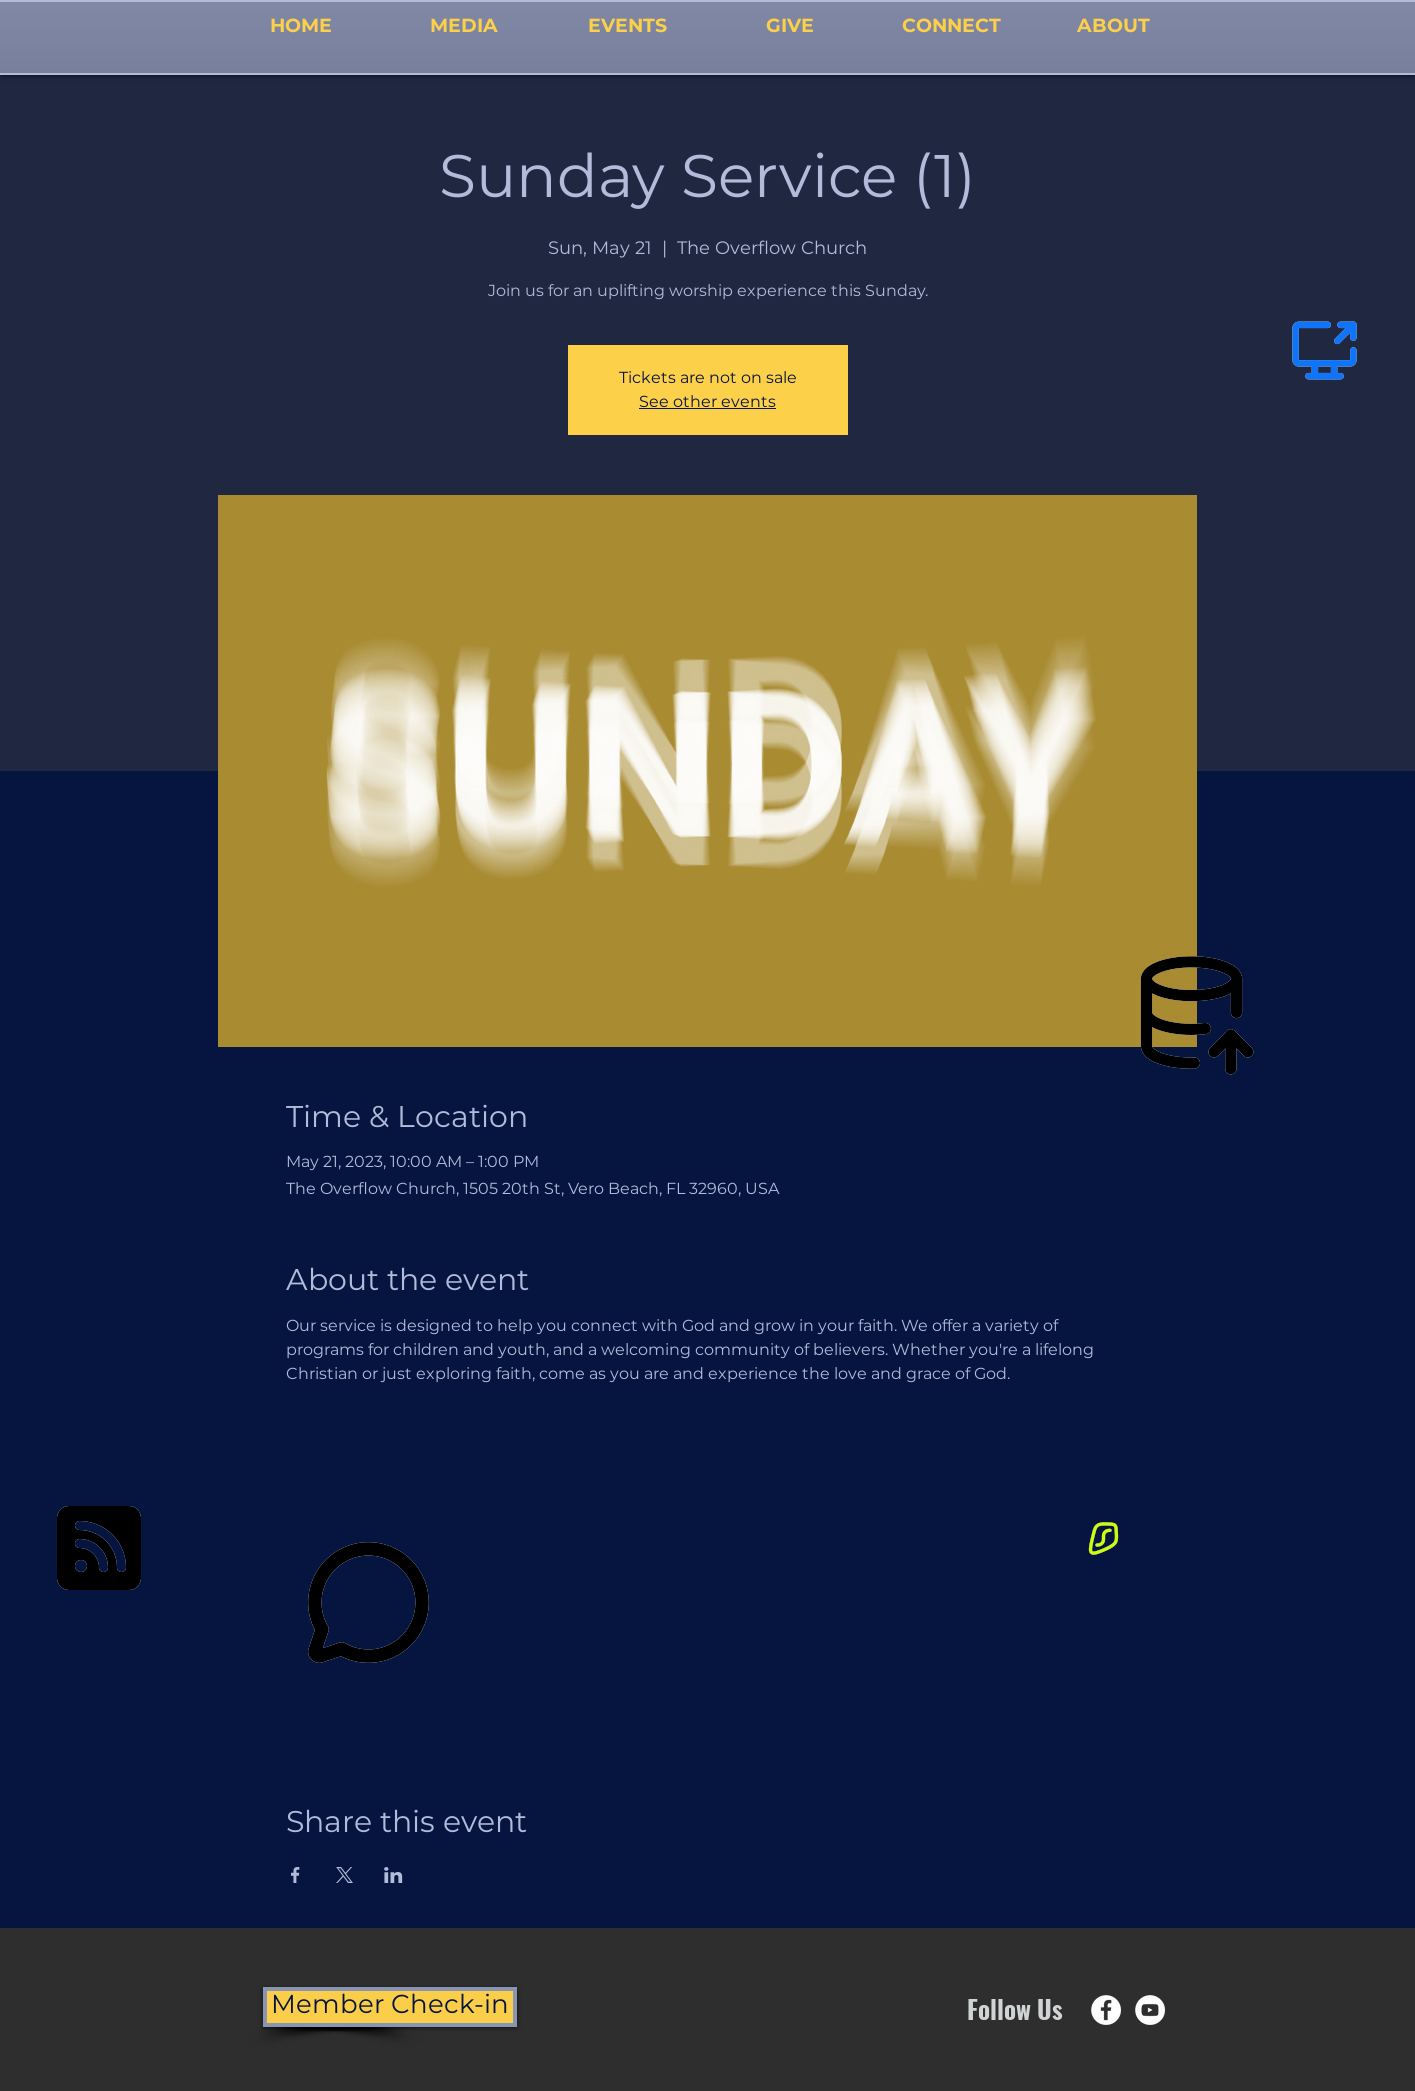 This screenshot has width=1415, height=2091. What do you see at coordinates (1191, 1012) in the screenshot?
I see `import data into database` at bounding box center [1191, 1012].